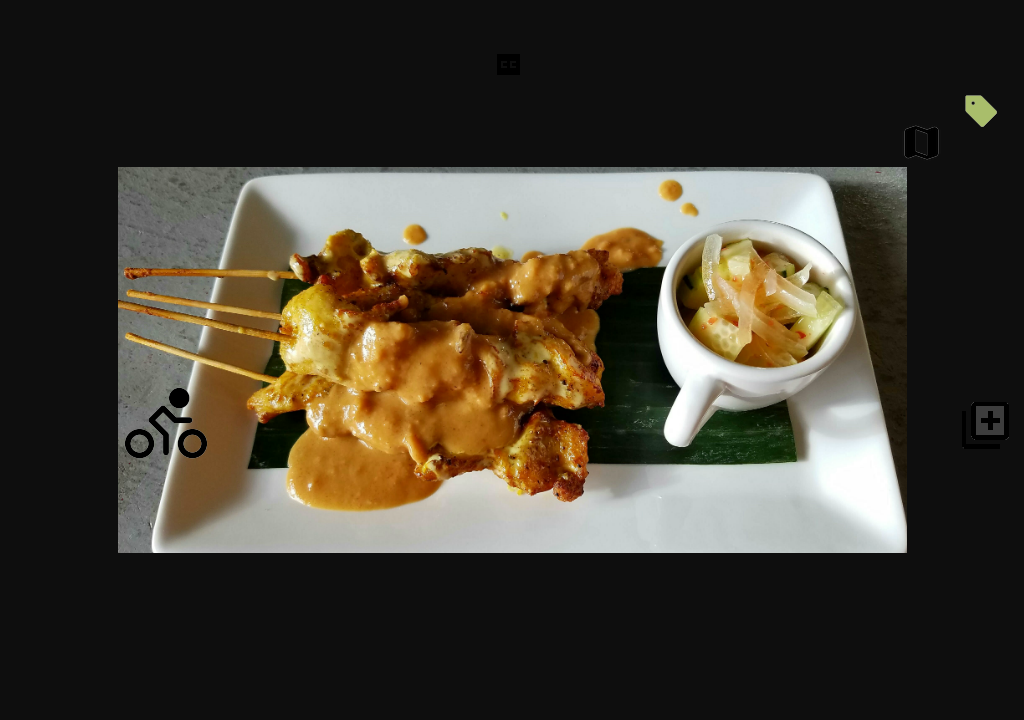 Image resolution: width=1024 pixels, height=720 pixels. I want to click on enable closed captions for video content, so click(508, 64).